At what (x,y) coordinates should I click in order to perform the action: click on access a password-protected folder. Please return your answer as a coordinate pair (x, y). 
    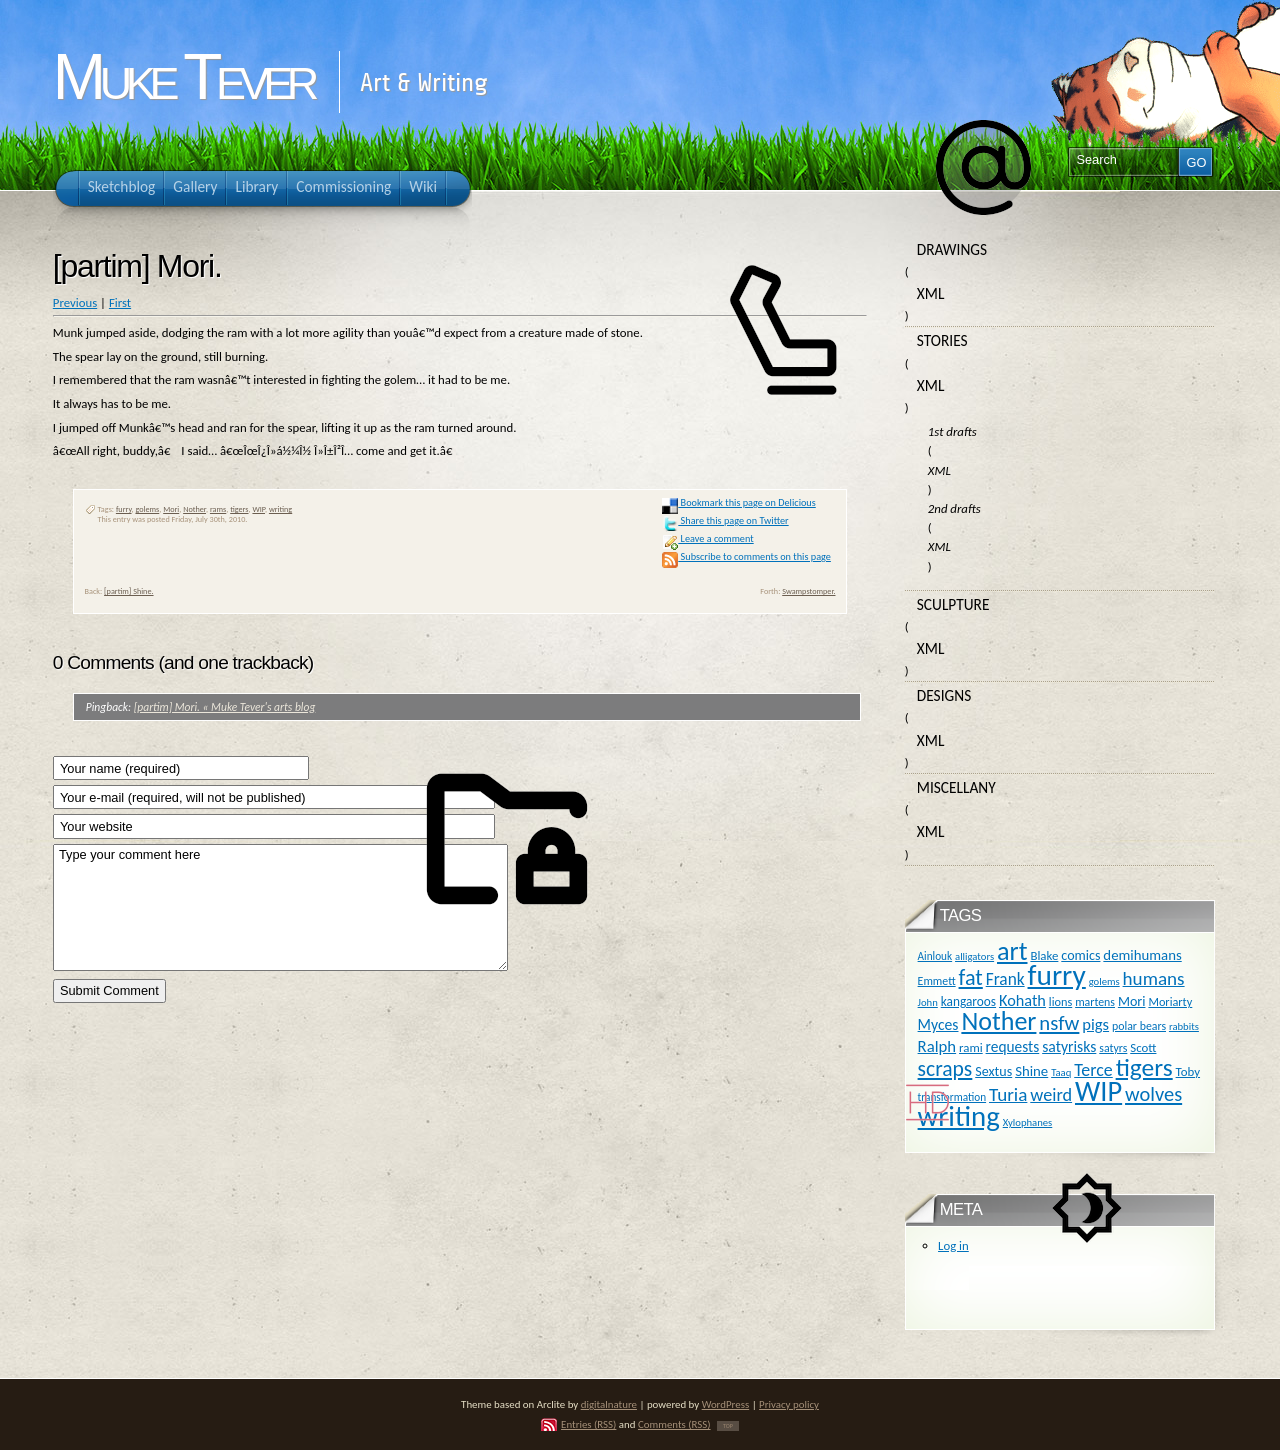
    Looking at the image, I should click on (507, 836).